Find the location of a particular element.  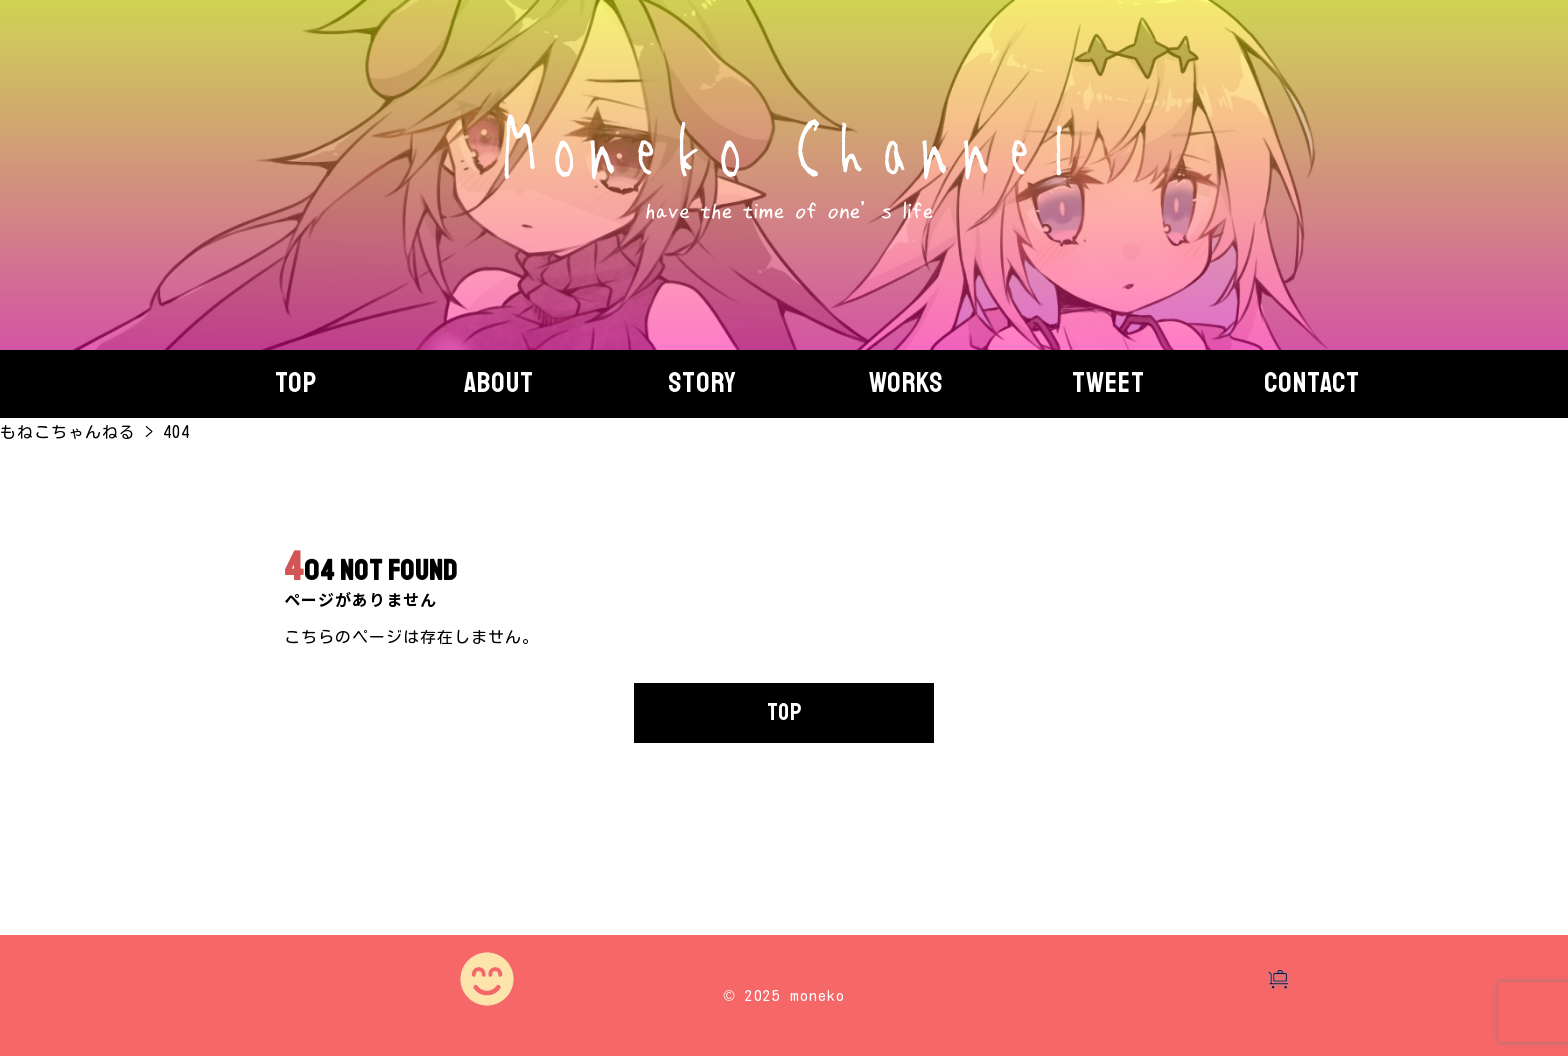

add a positive reaction or emoji is located at coordinates (487, 979).